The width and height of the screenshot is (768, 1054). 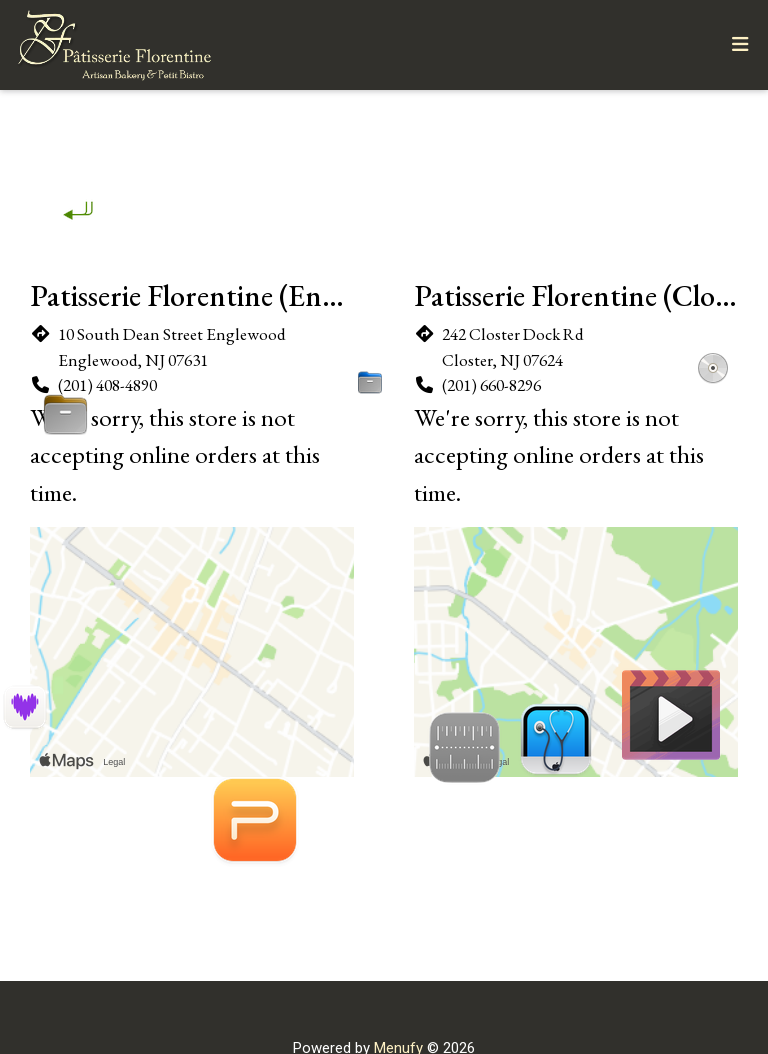 I want to click on open system cleaner utility, so click(x=556, y=739).